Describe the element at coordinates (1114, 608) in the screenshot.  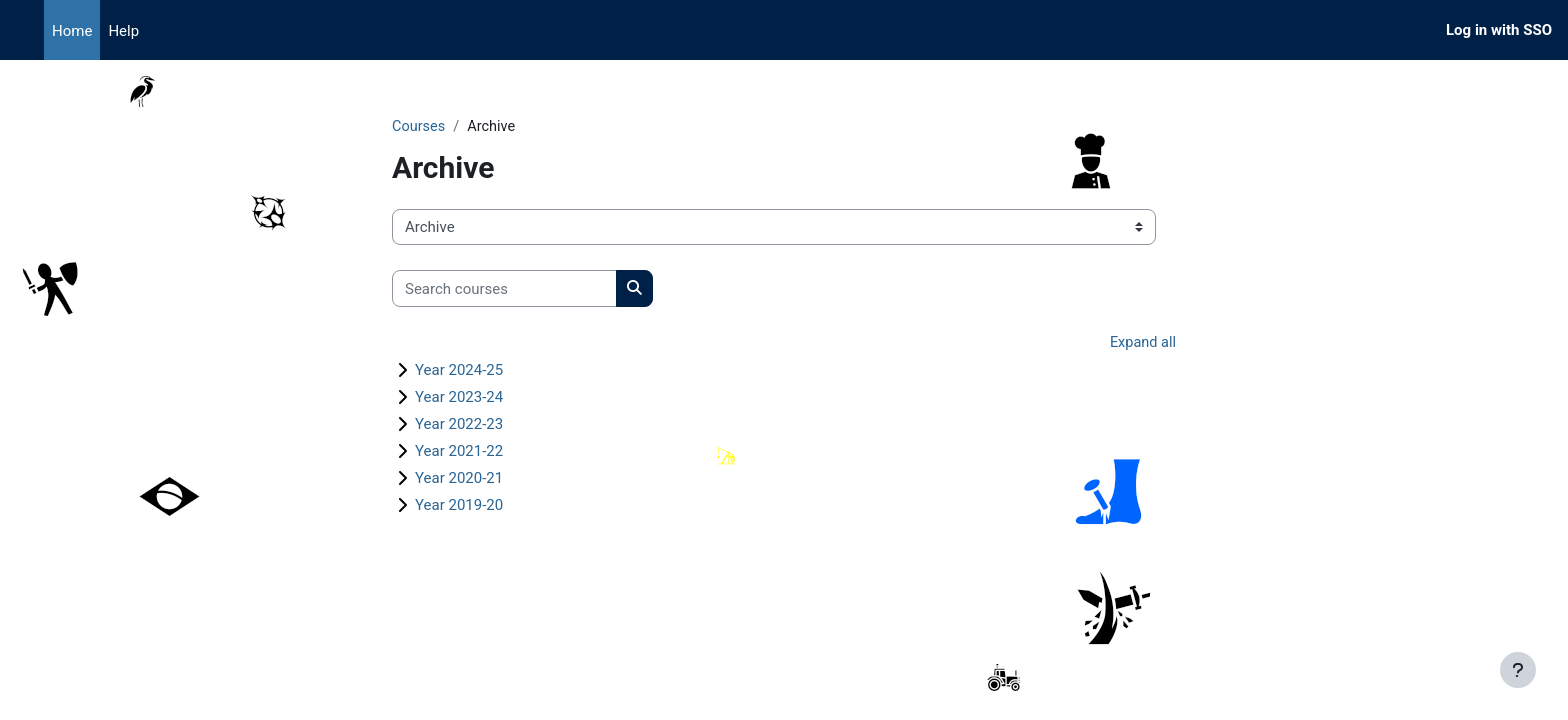
I see `indicates a broken or damaged weapon` at that location.